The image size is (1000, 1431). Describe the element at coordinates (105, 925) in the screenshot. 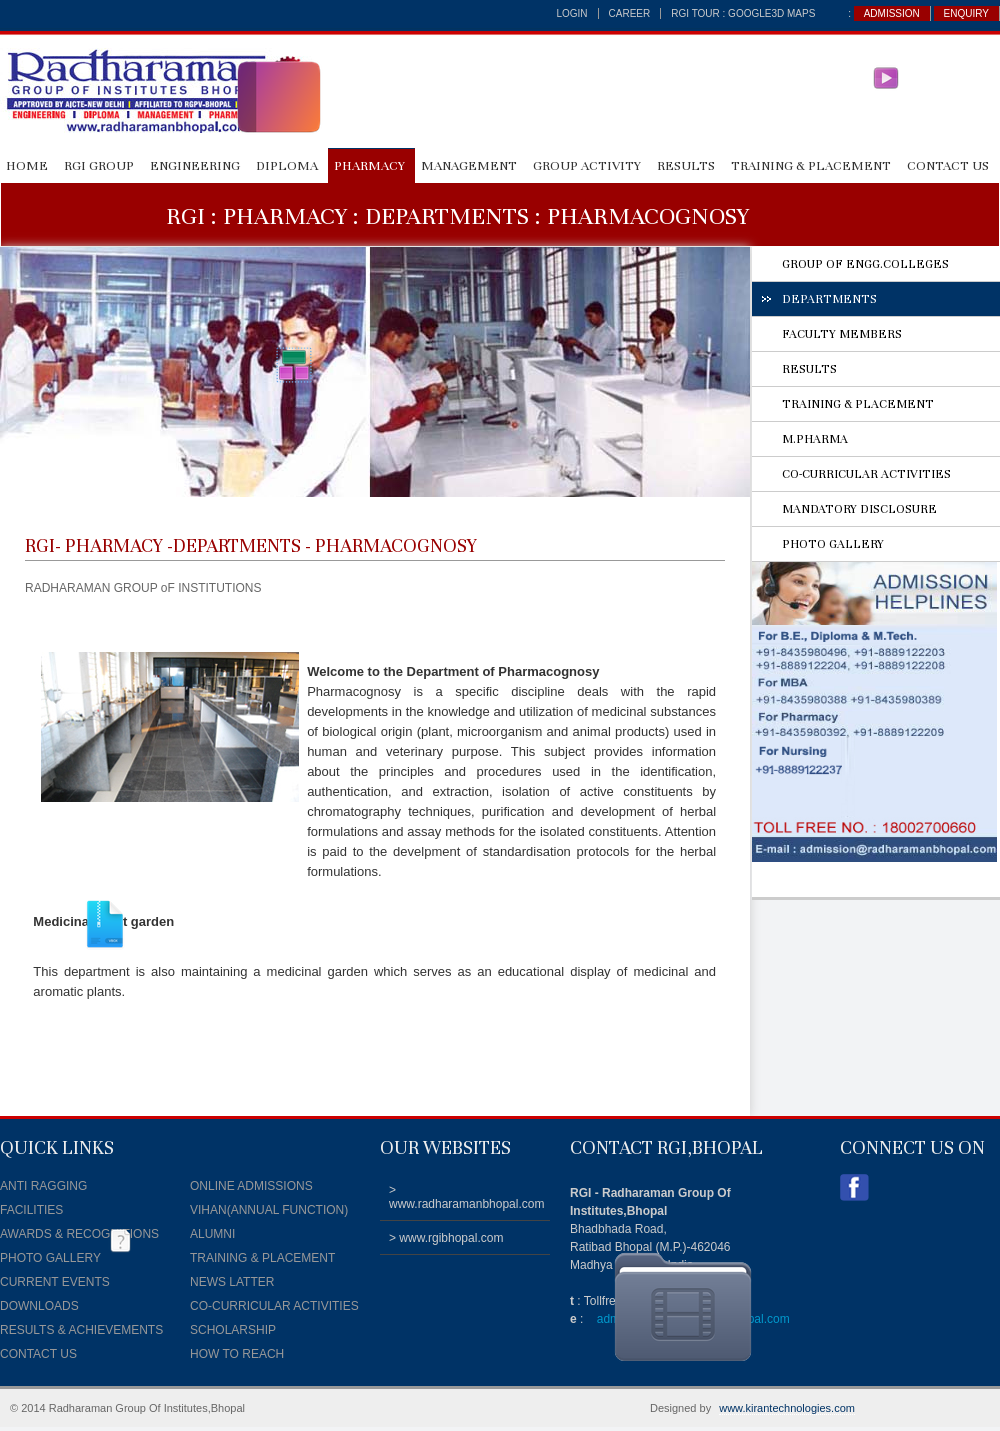

I see `a VirtualBox virtual machine configuration file` at that location.